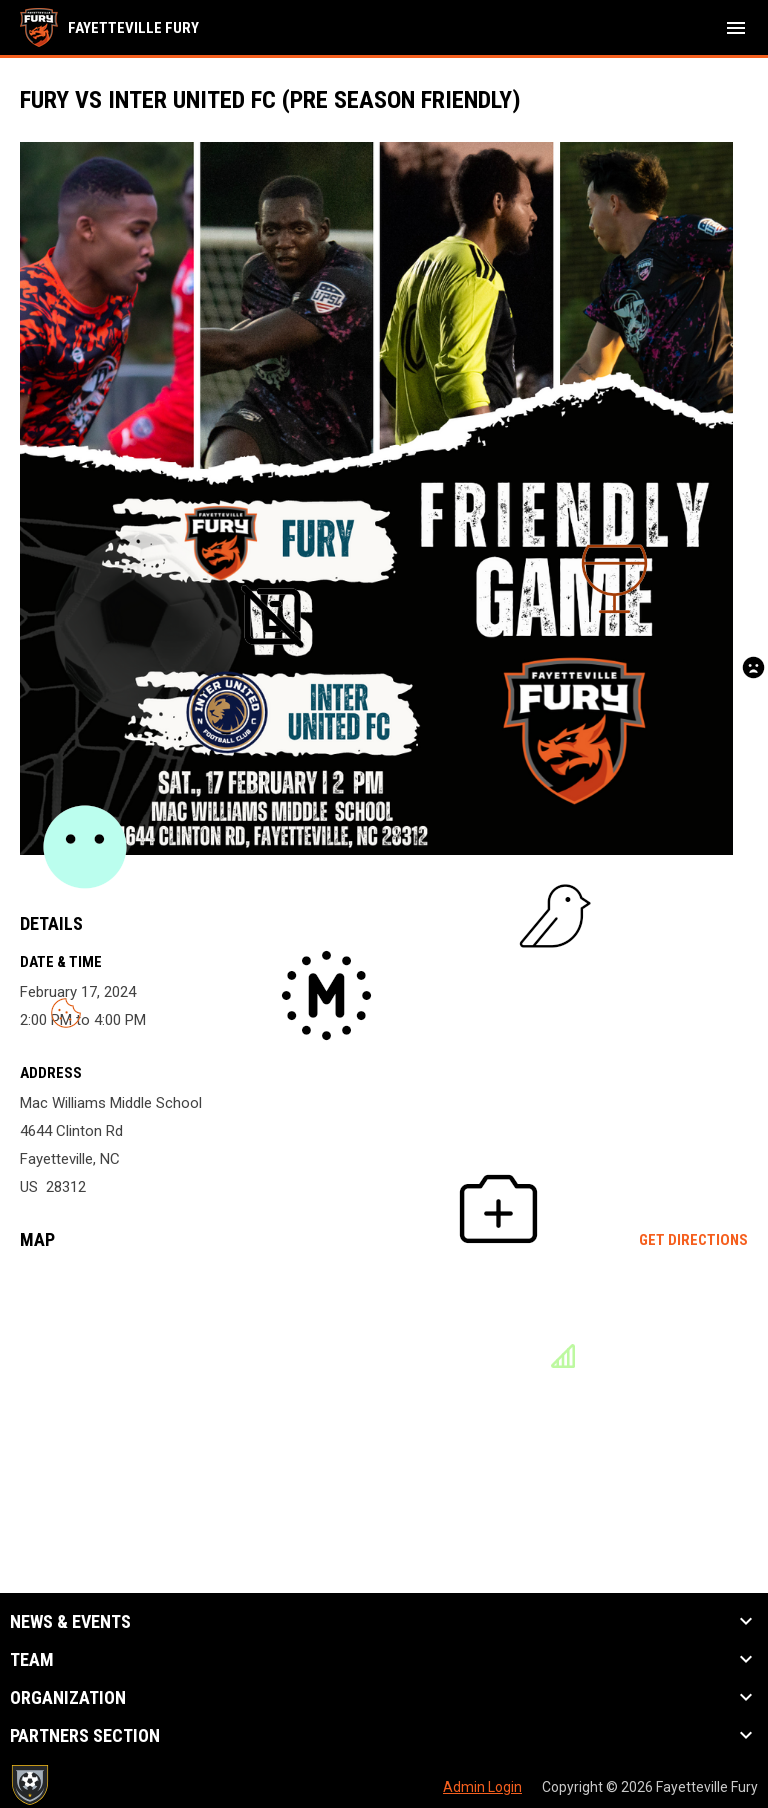 Image resolution: width=768 pixels, height=1808 pixels. I want to click on browse wine or cocktail menu, so click(614, 577).